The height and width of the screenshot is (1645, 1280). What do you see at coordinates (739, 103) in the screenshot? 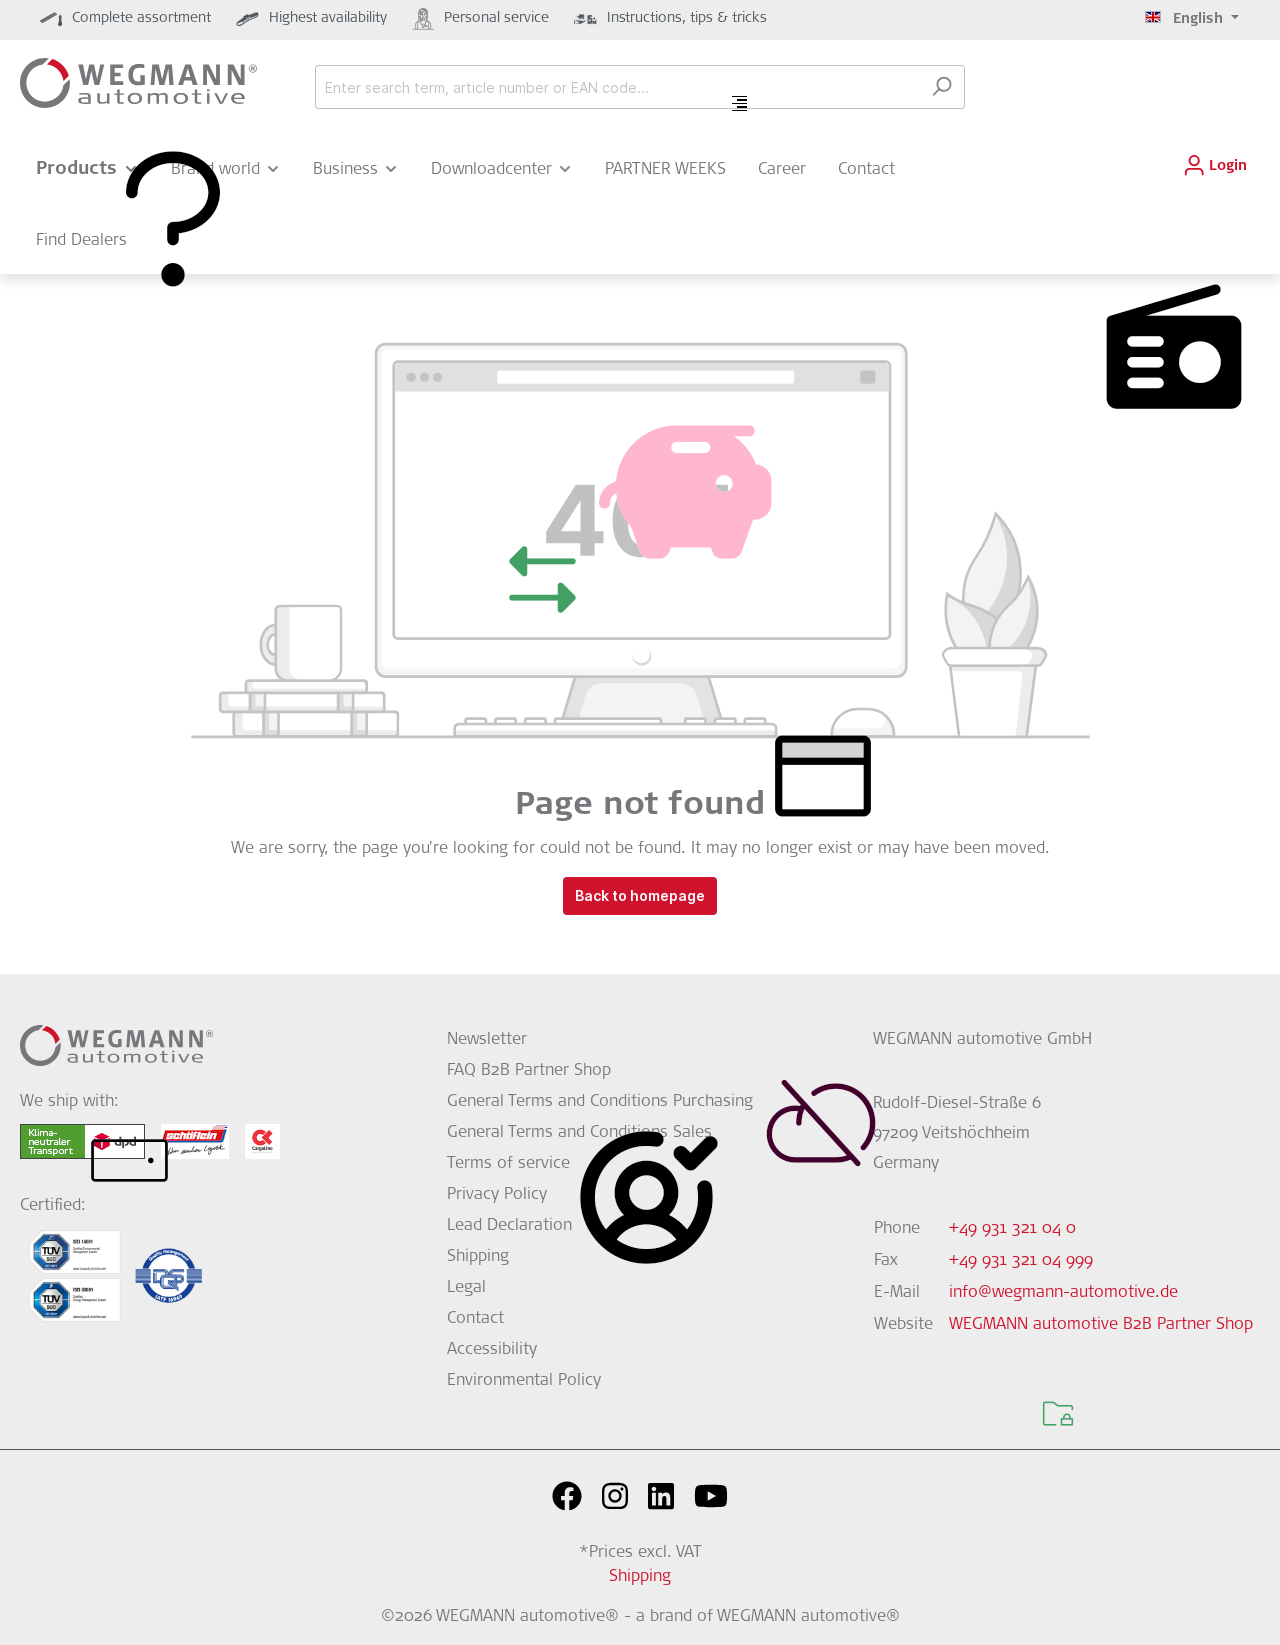
I see `align text to the right` at bounding box center [739, 103].